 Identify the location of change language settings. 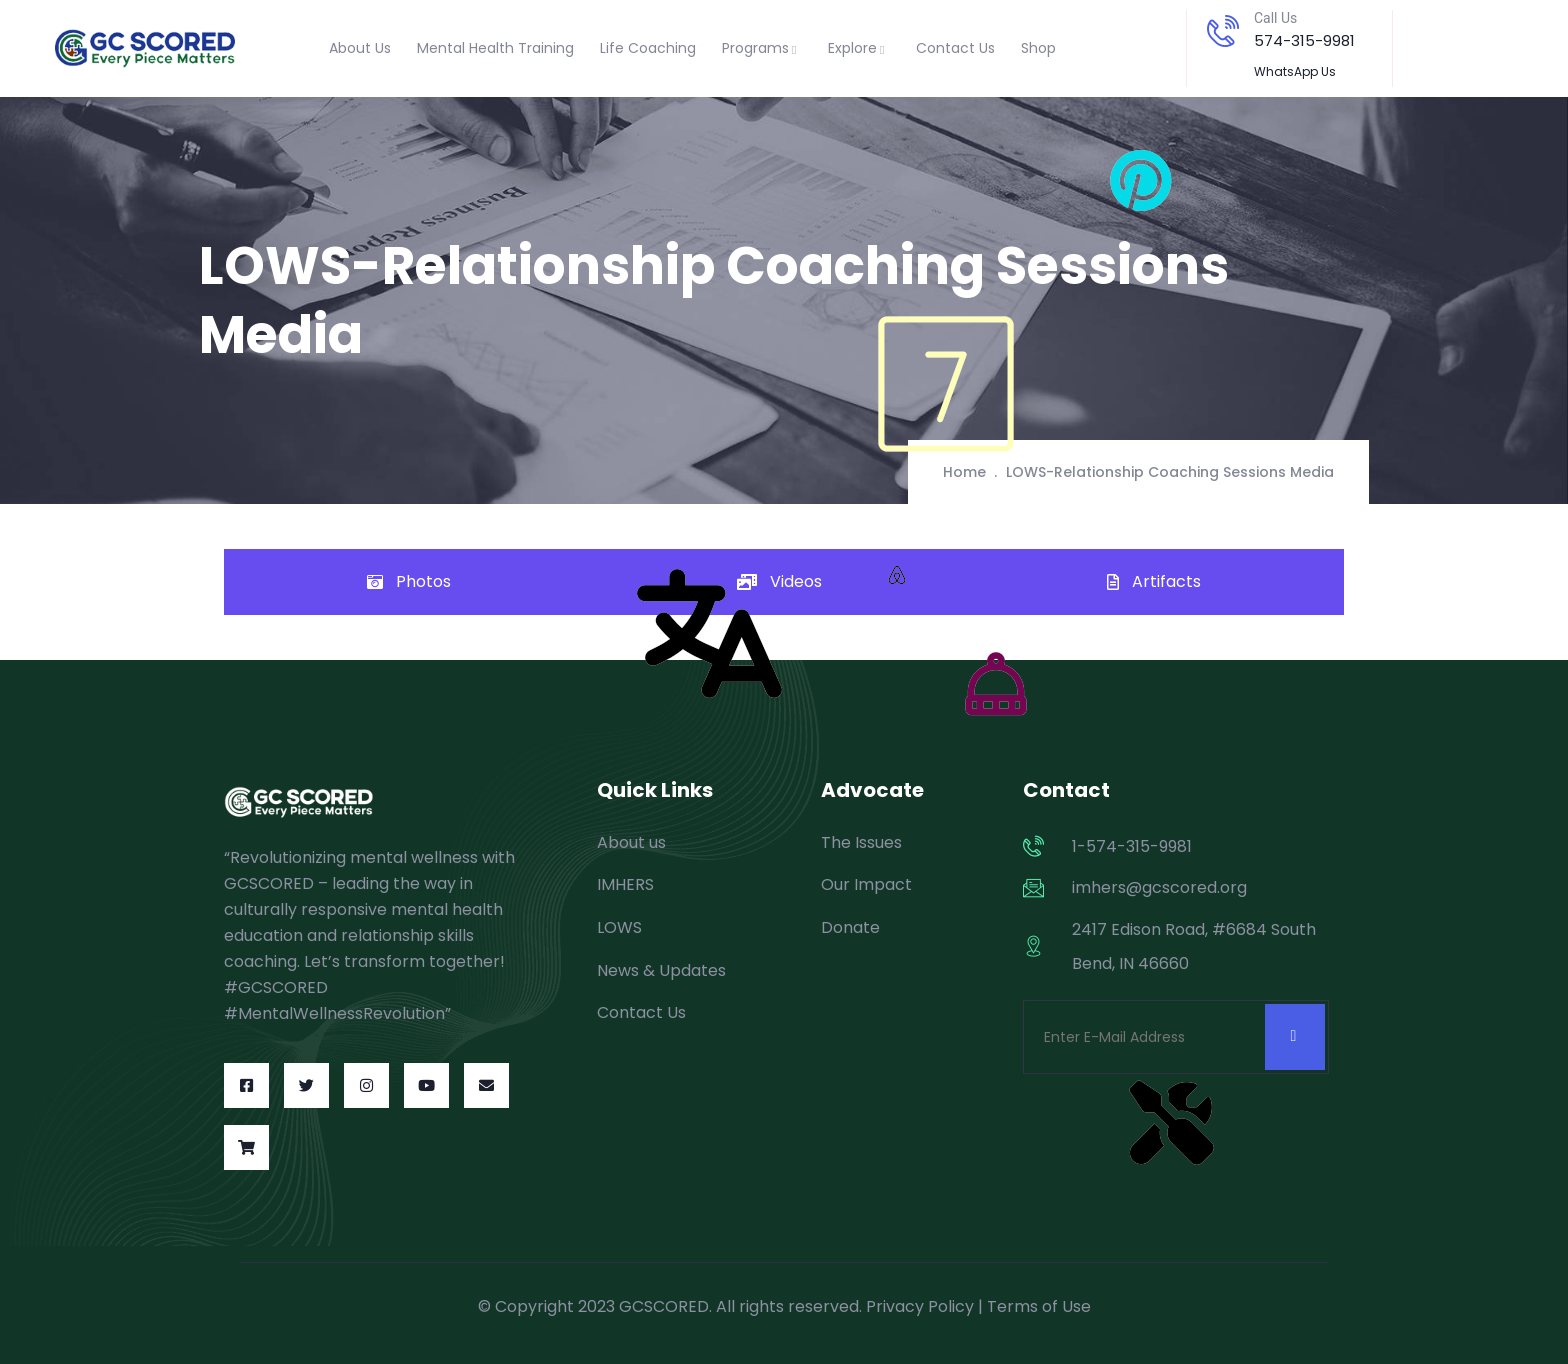
(709, 633).